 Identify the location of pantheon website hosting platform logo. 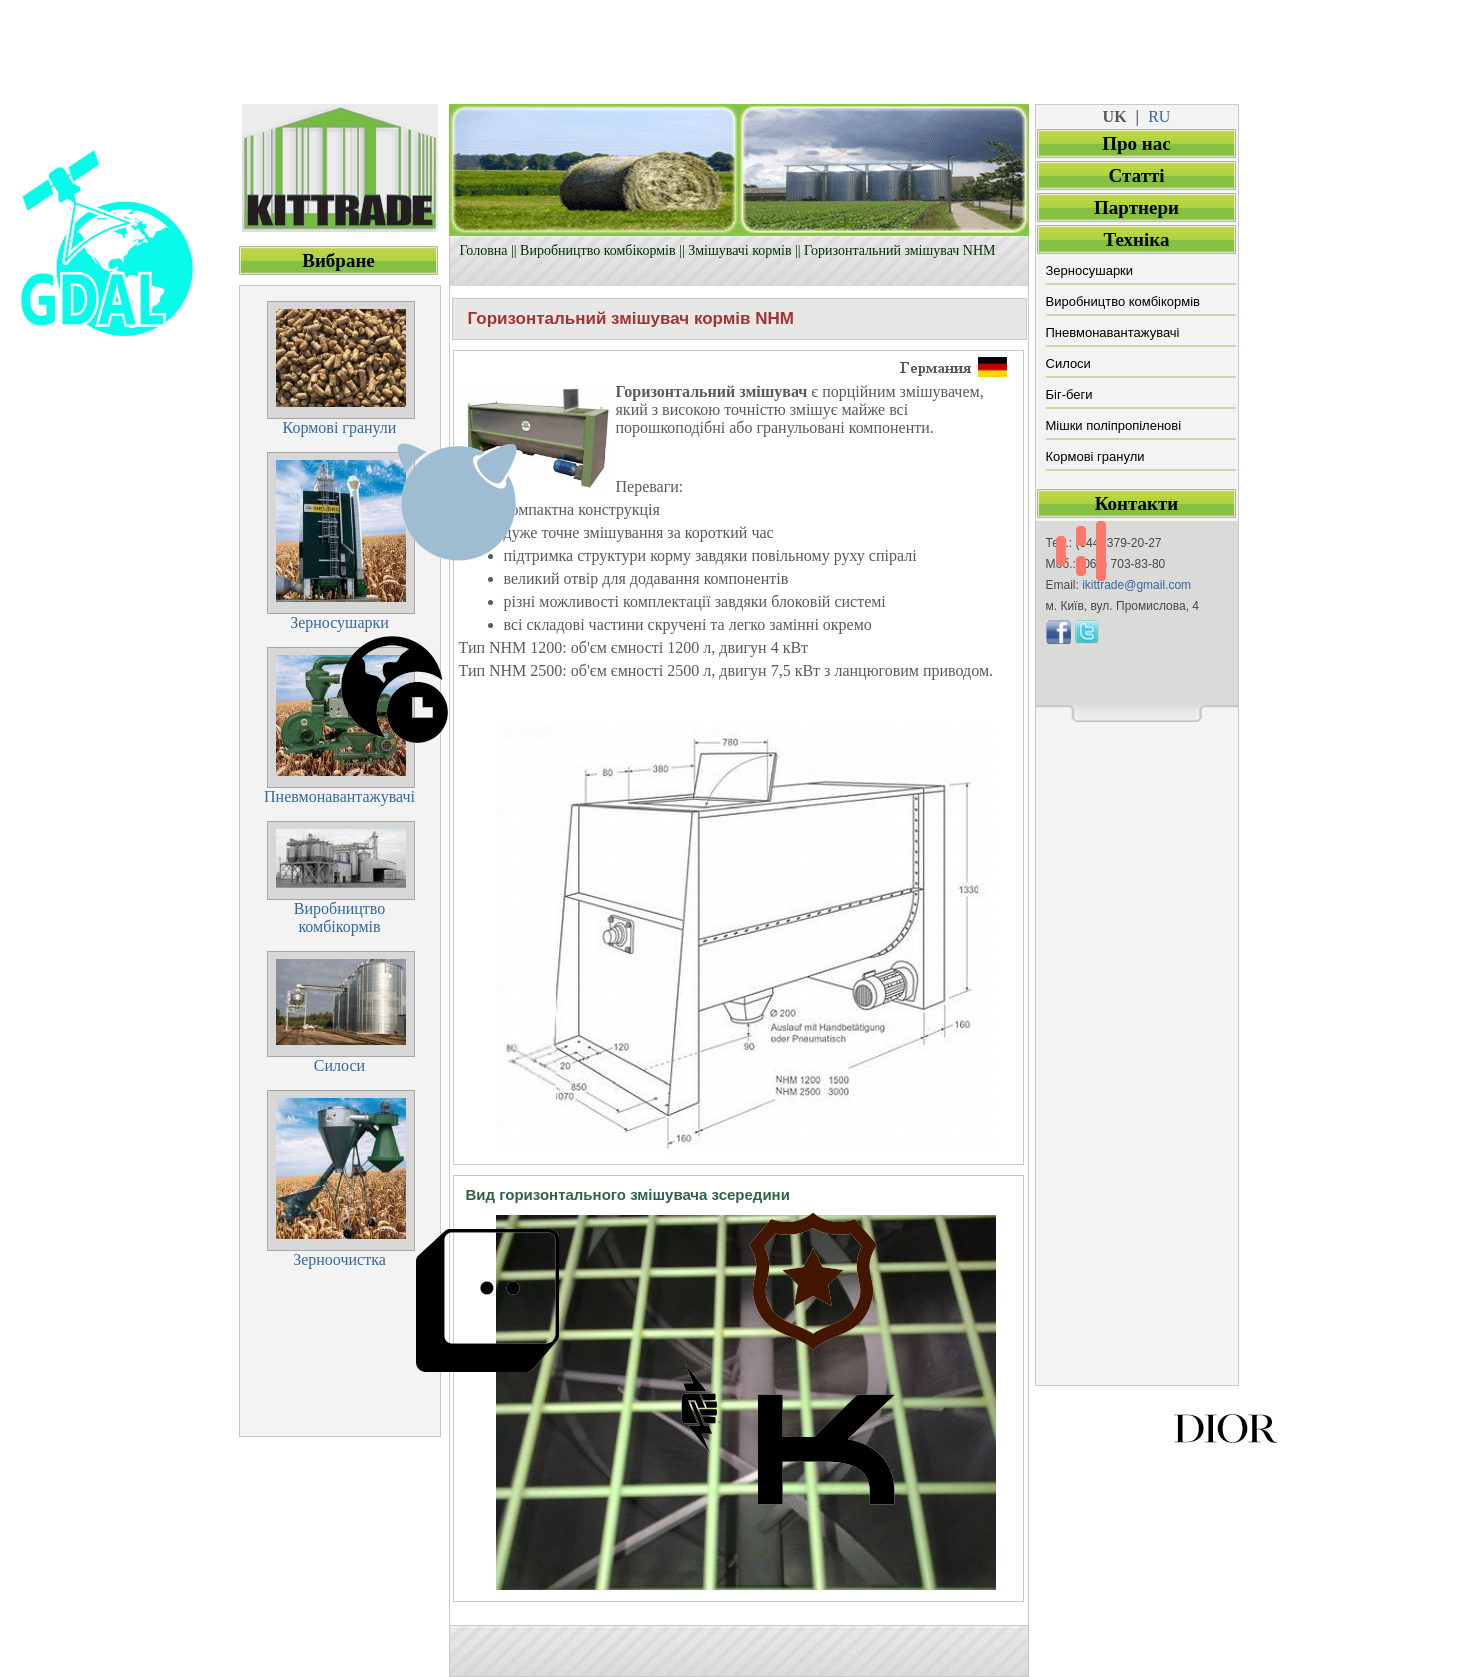
(701, 1408).